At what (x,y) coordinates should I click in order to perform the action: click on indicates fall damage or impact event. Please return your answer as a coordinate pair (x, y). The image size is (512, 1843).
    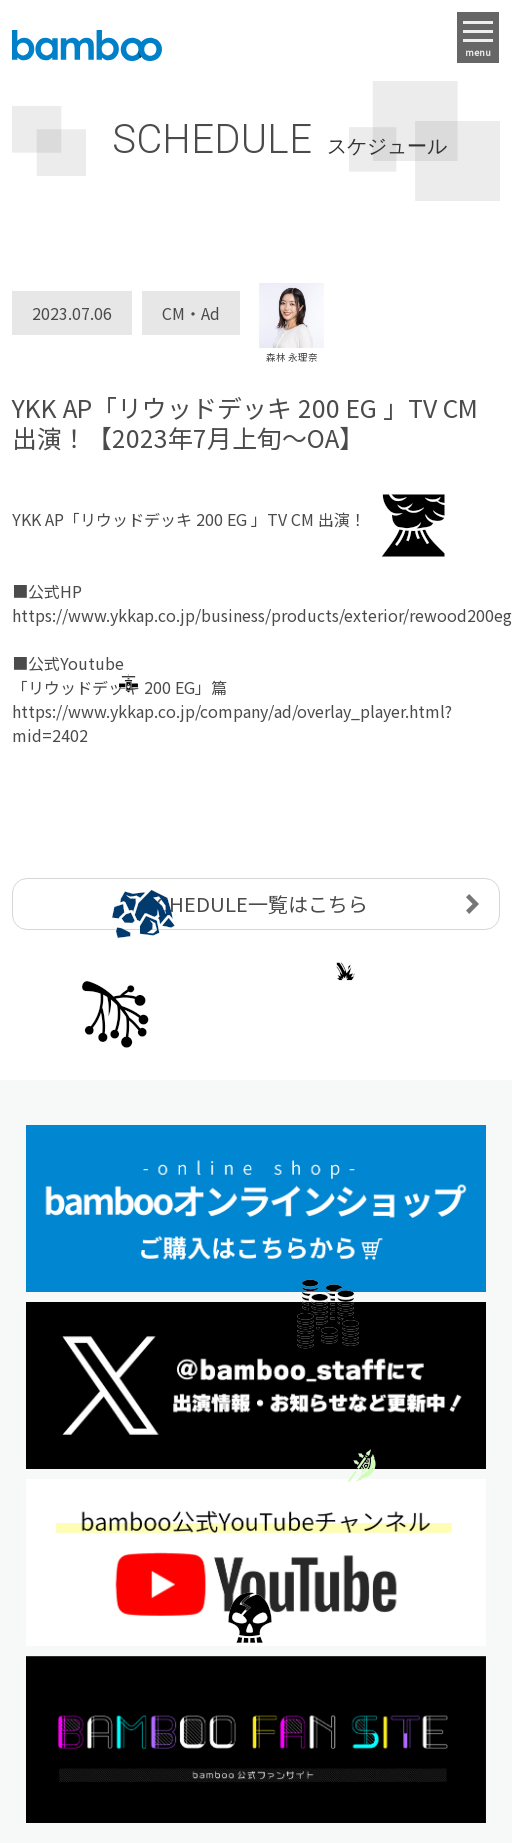
    Looking at the image, I should click on (345, 971).